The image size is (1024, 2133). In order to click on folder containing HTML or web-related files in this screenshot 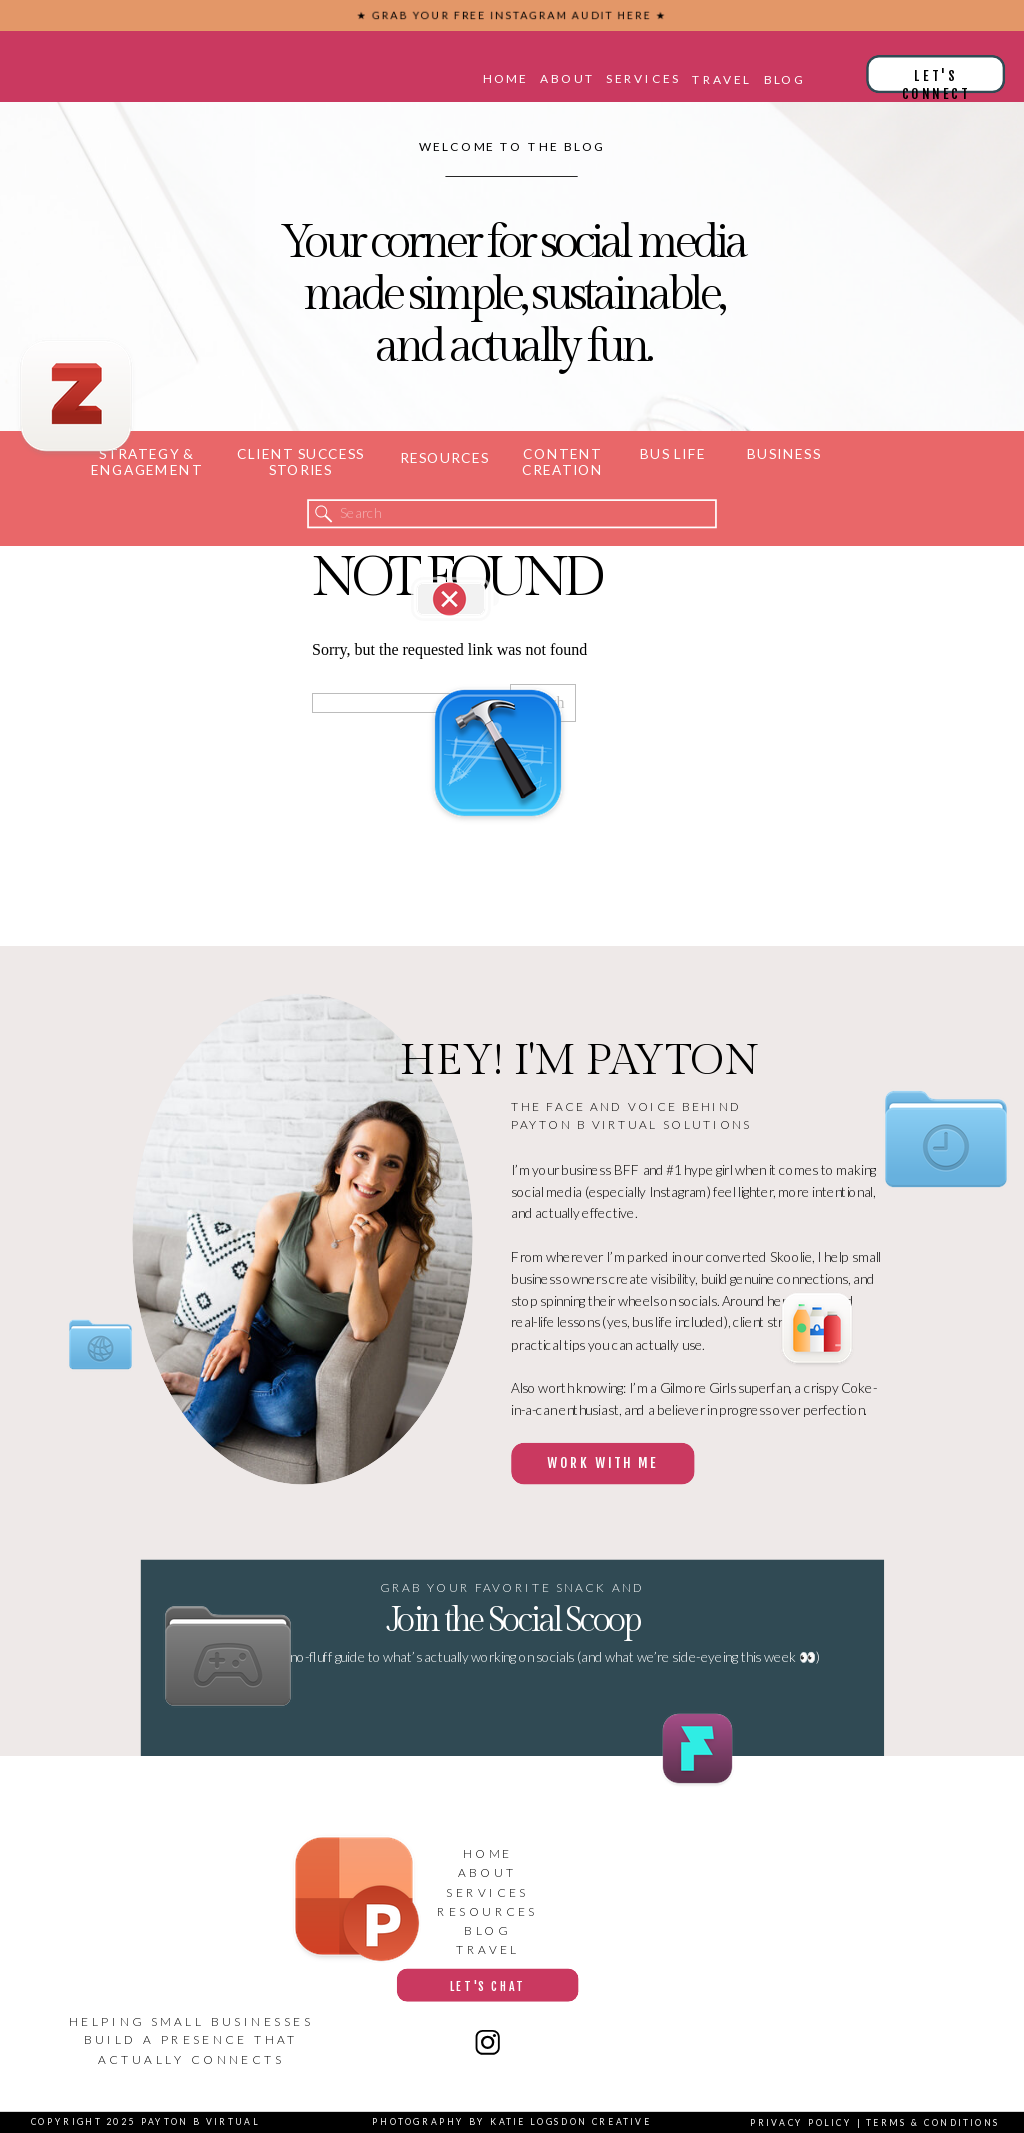, I will do `click(100, 1344)`.